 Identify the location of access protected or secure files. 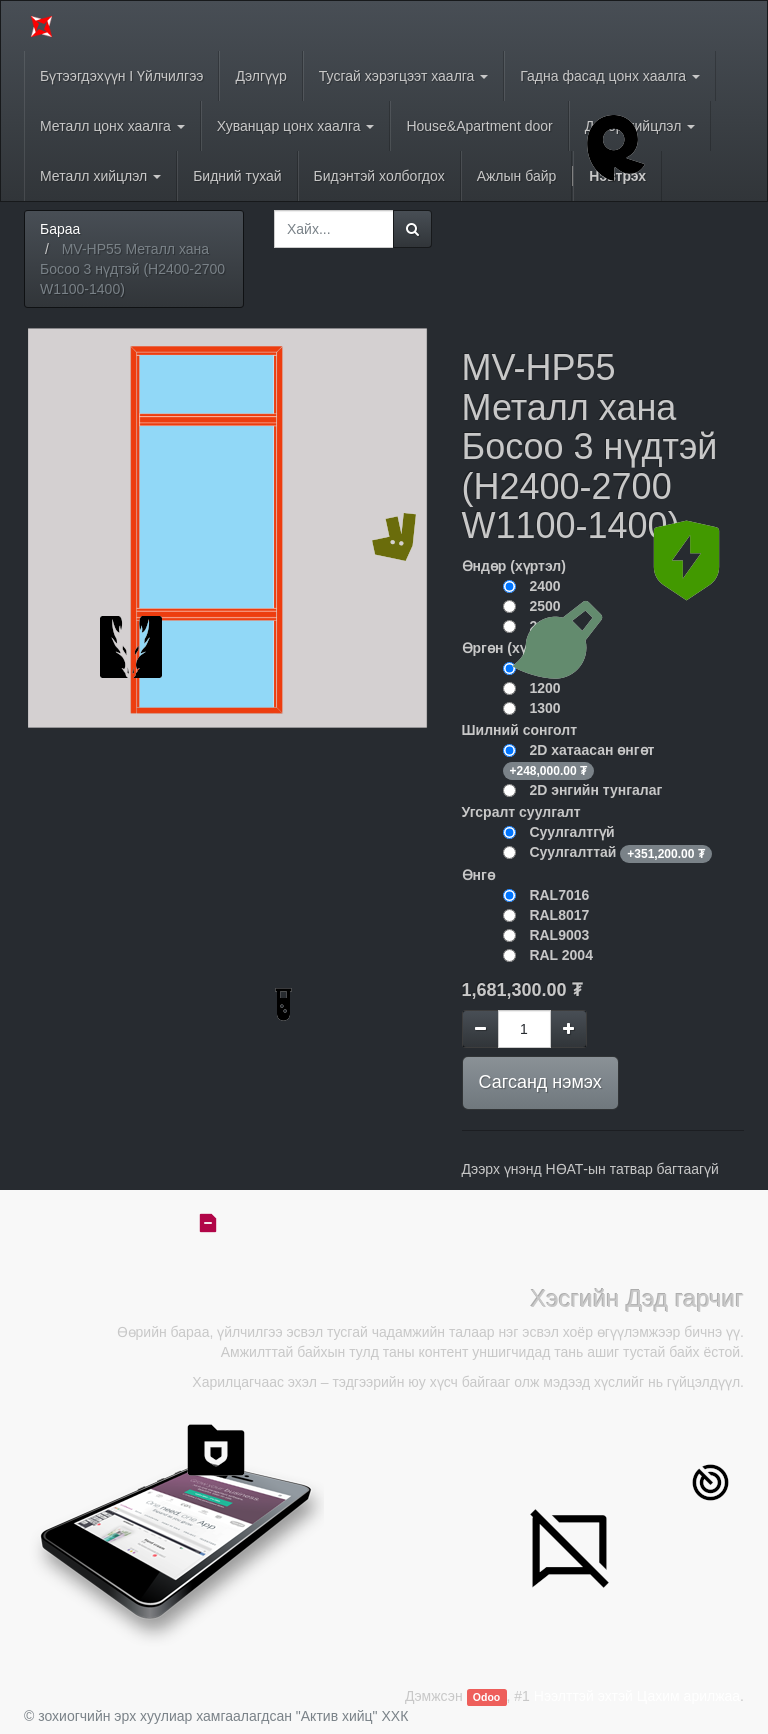
(216, 1450).